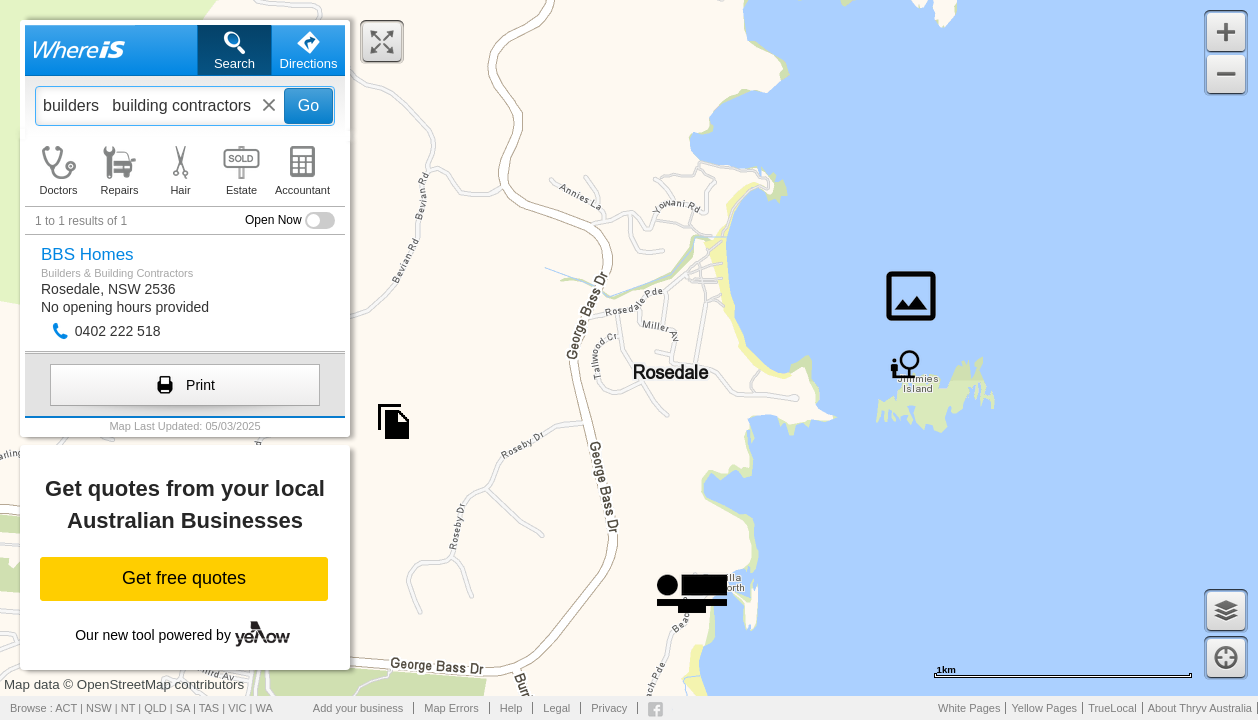 The height and width of the screenshot is (720, 1258). What do you see at coordinates (692, 592) in the screenshot?
I see `select flat bed seat option for flight` at bounding box center [692, 592].